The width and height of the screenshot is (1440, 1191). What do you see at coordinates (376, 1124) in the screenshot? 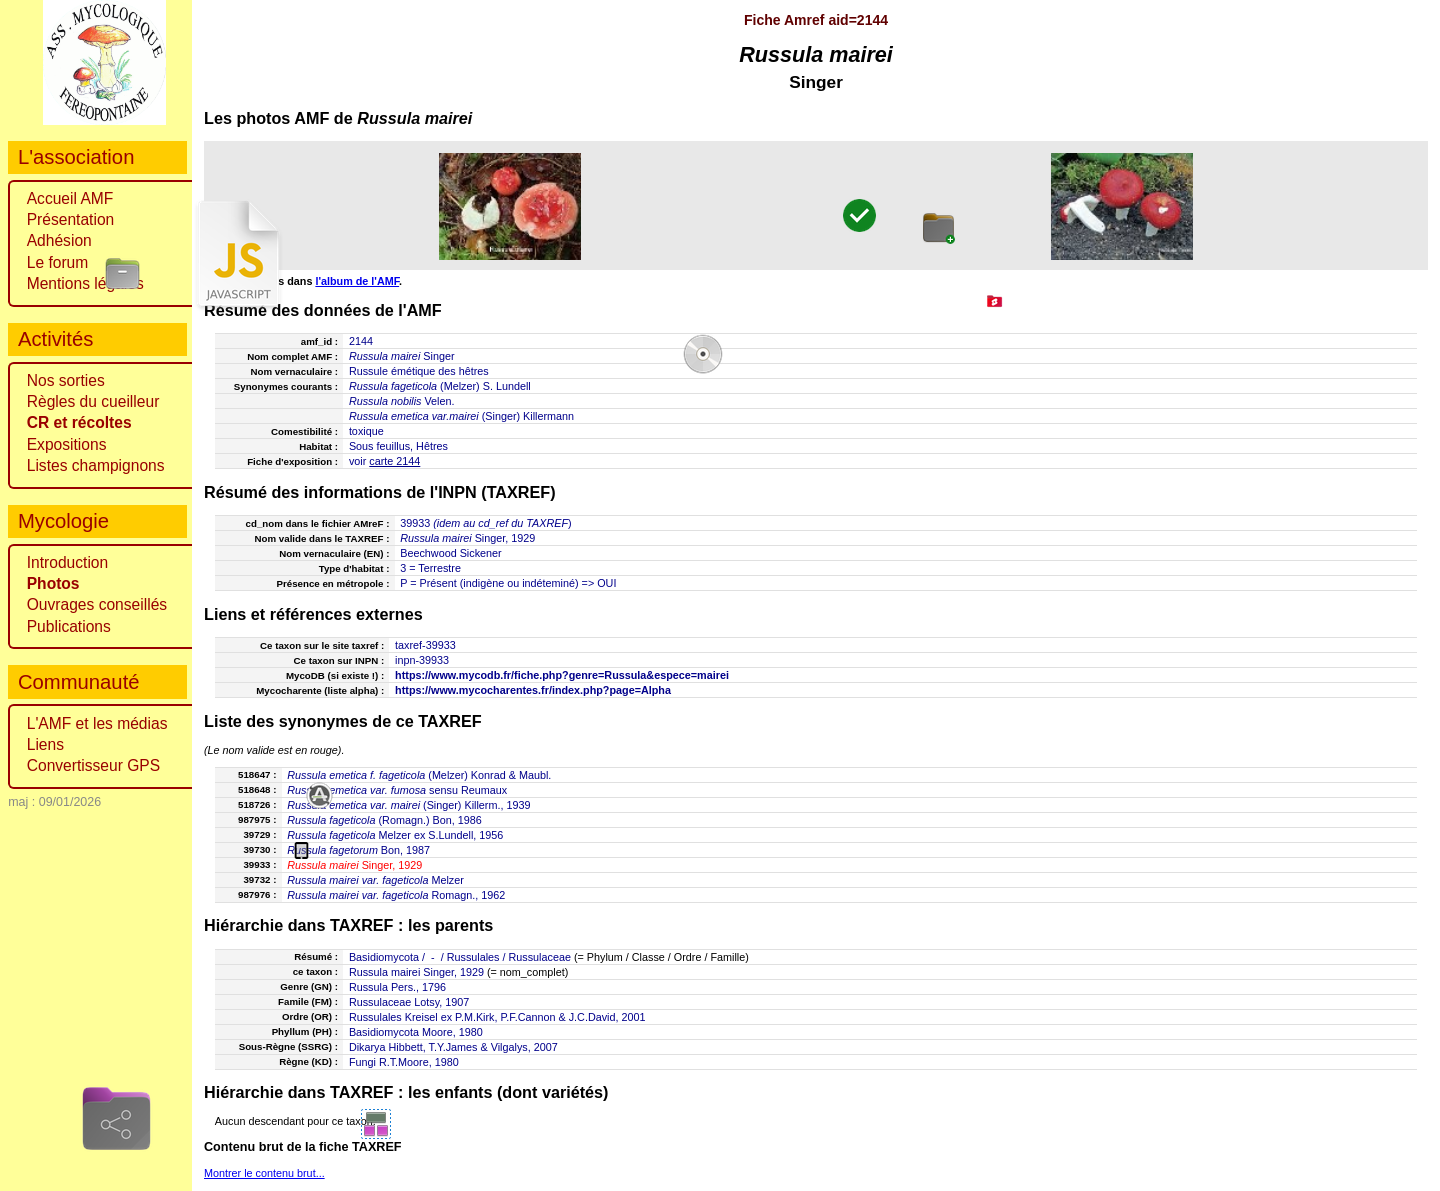
I see `select all items in the current view` at bounding box center [376, 1124].